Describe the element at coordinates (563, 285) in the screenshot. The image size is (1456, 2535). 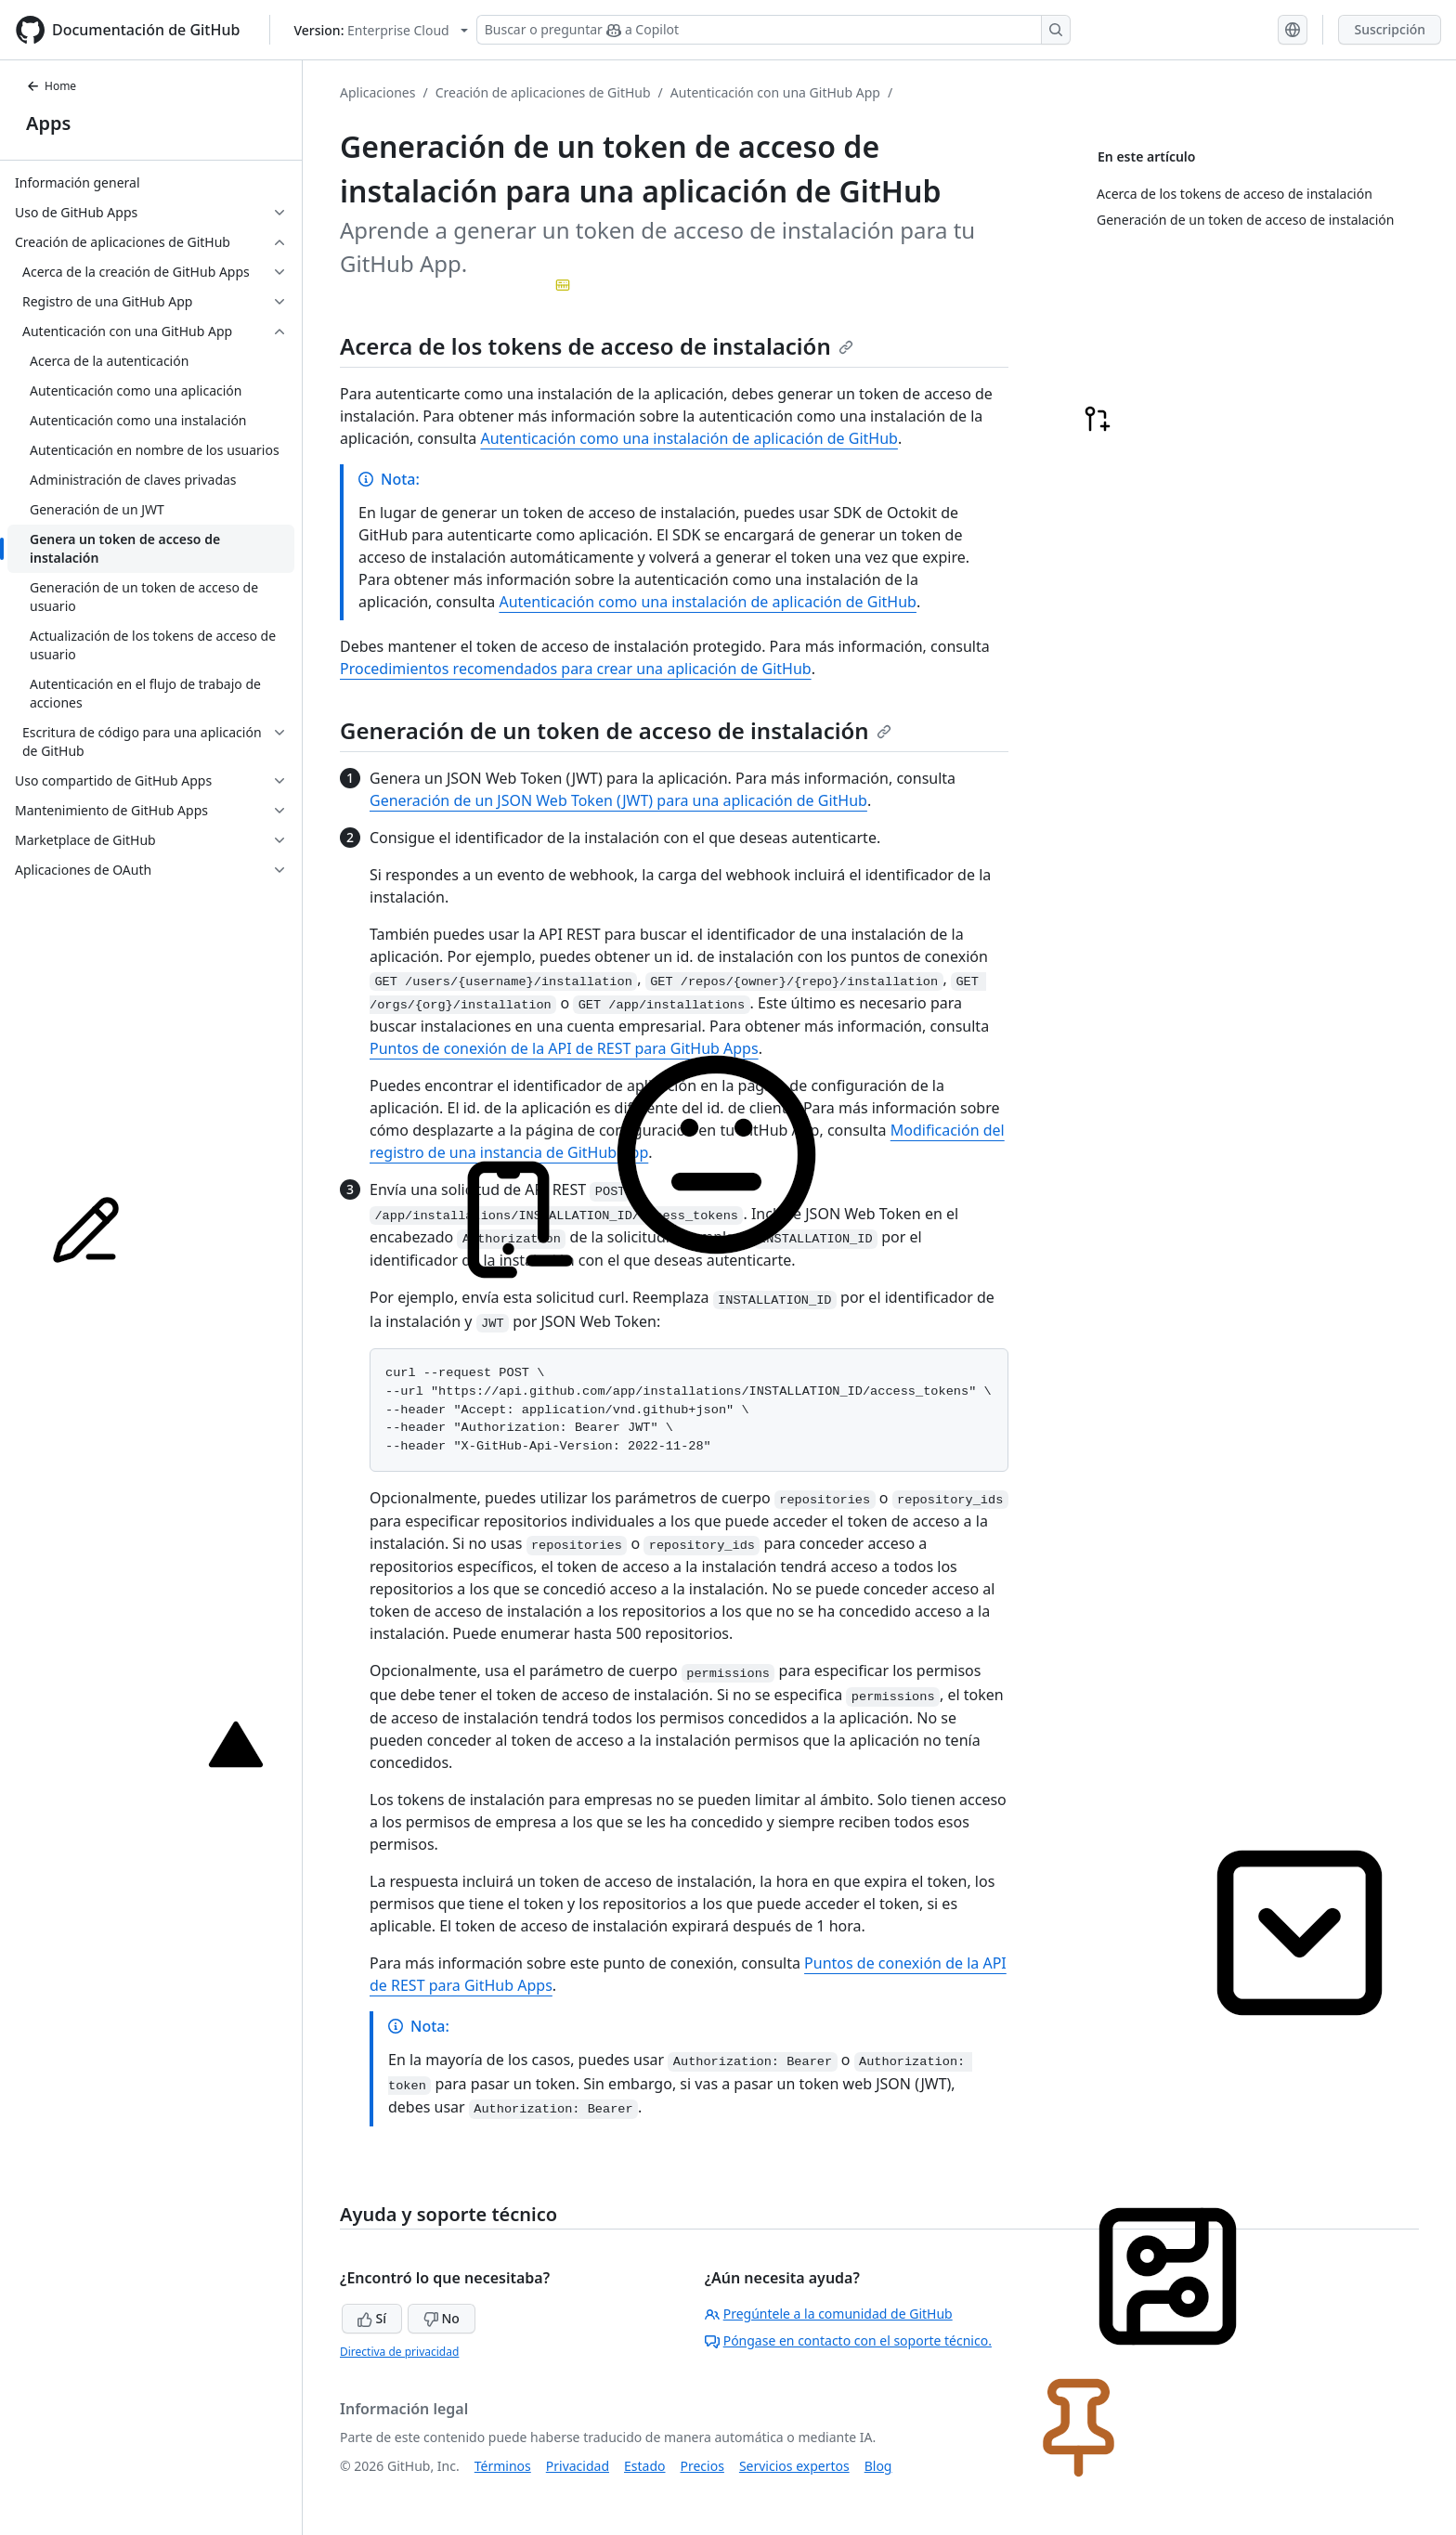
I see `open music keyboard or piano tool` at that location.